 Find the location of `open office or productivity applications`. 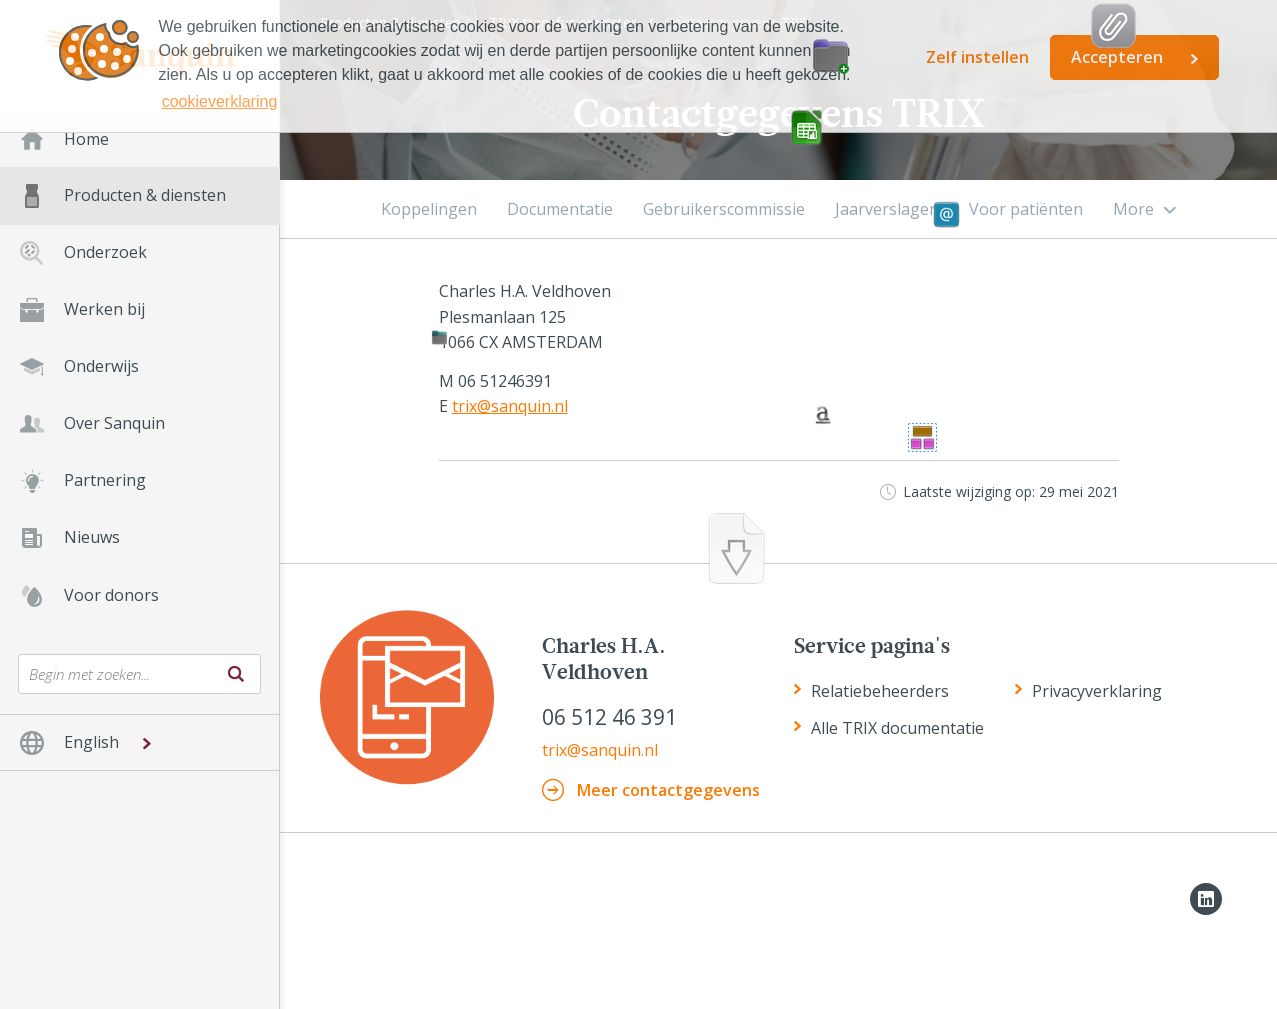

open office or productivity applications is located at coordinates (1113, 26).